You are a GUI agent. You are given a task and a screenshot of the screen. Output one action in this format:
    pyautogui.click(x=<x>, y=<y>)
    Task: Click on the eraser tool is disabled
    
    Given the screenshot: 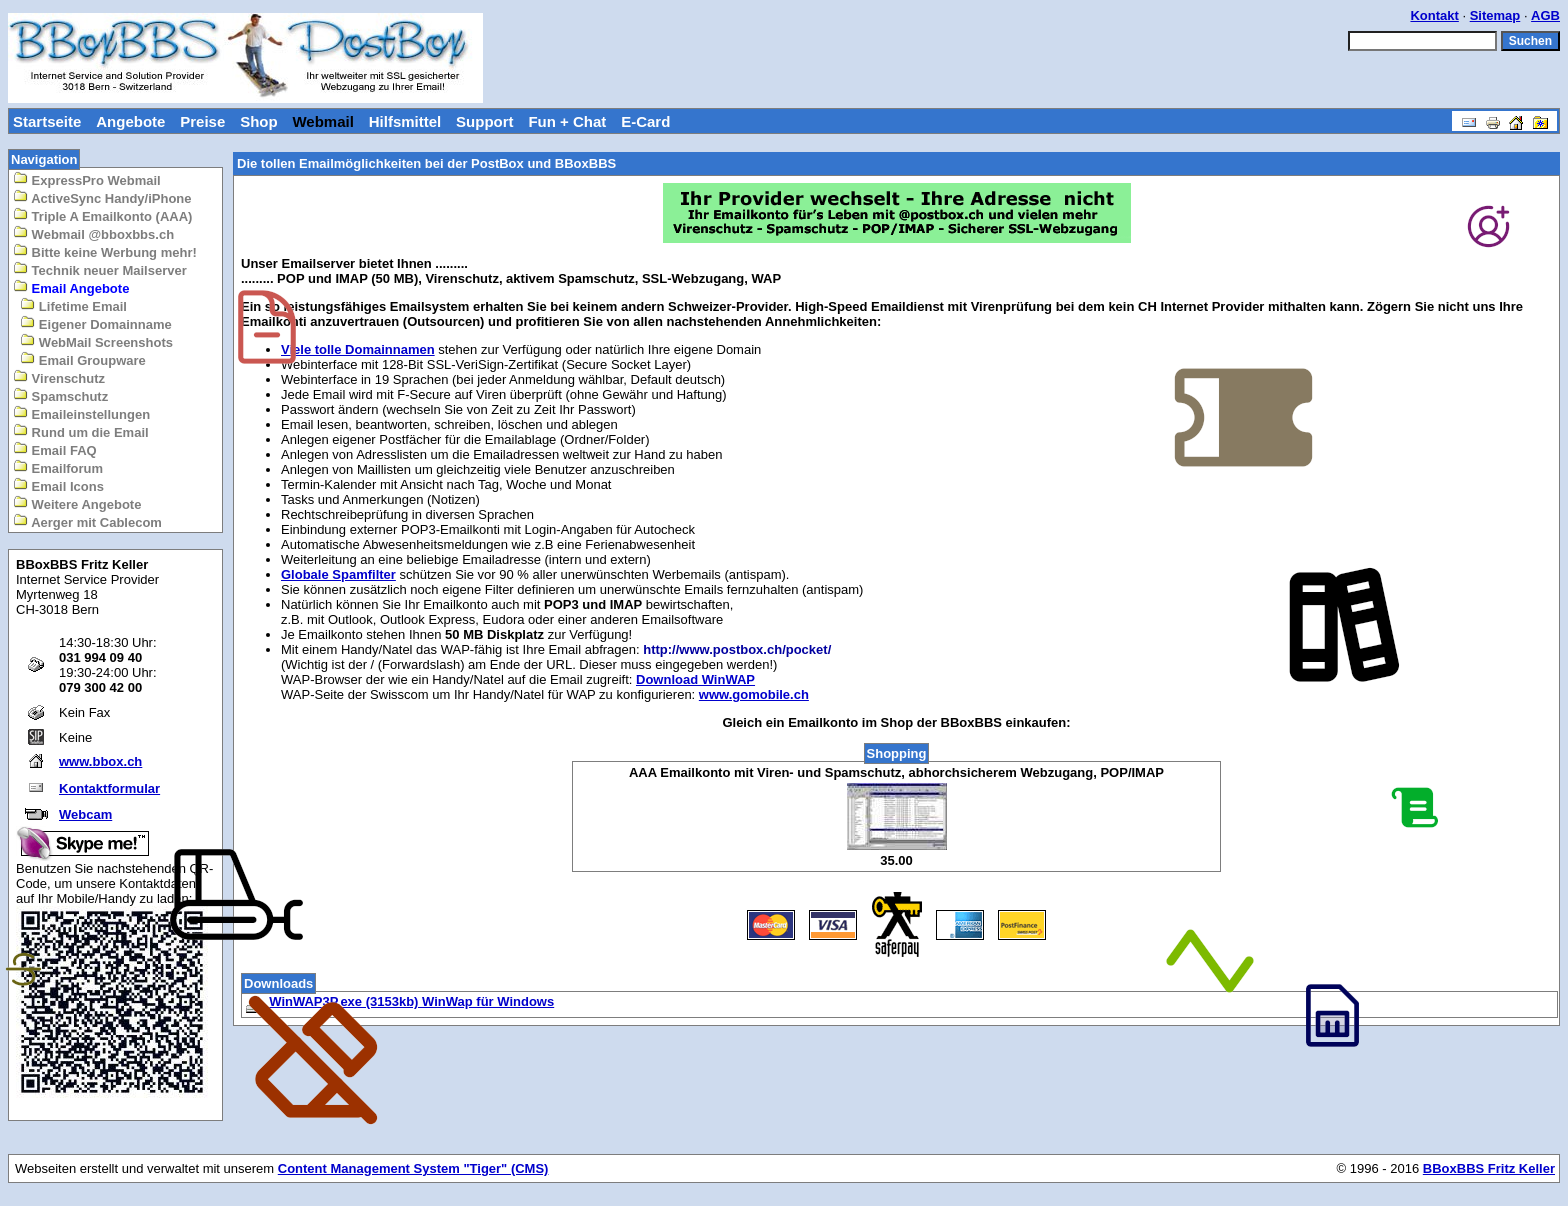 What is the action you would take?
    pyautogui.click(x=313, y=1060)
    